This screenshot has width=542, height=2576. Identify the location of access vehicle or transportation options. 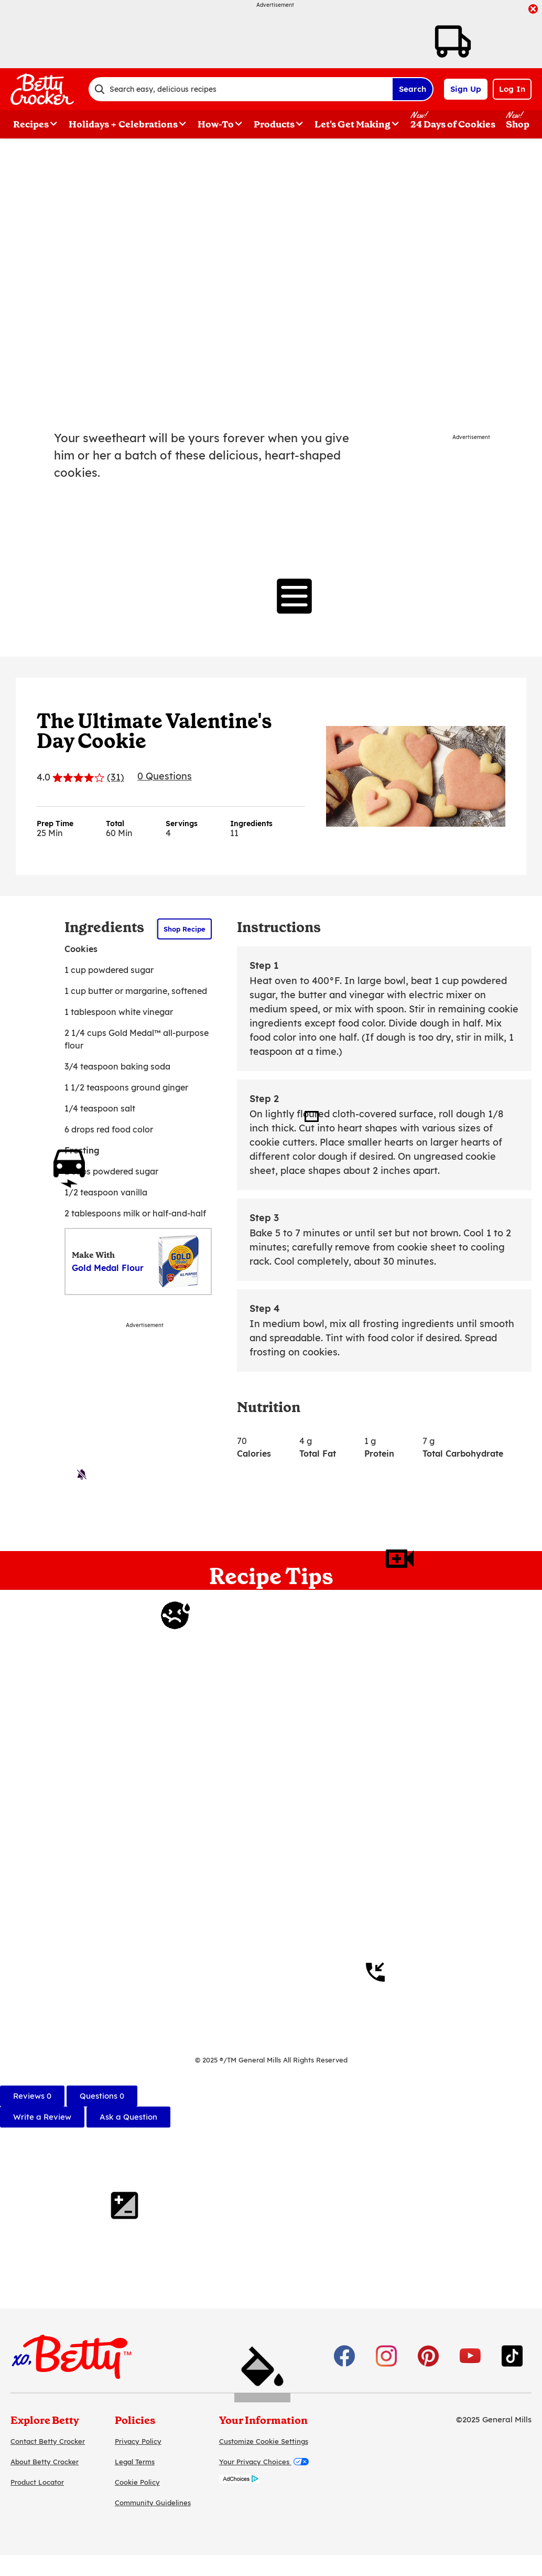
(453, 41).